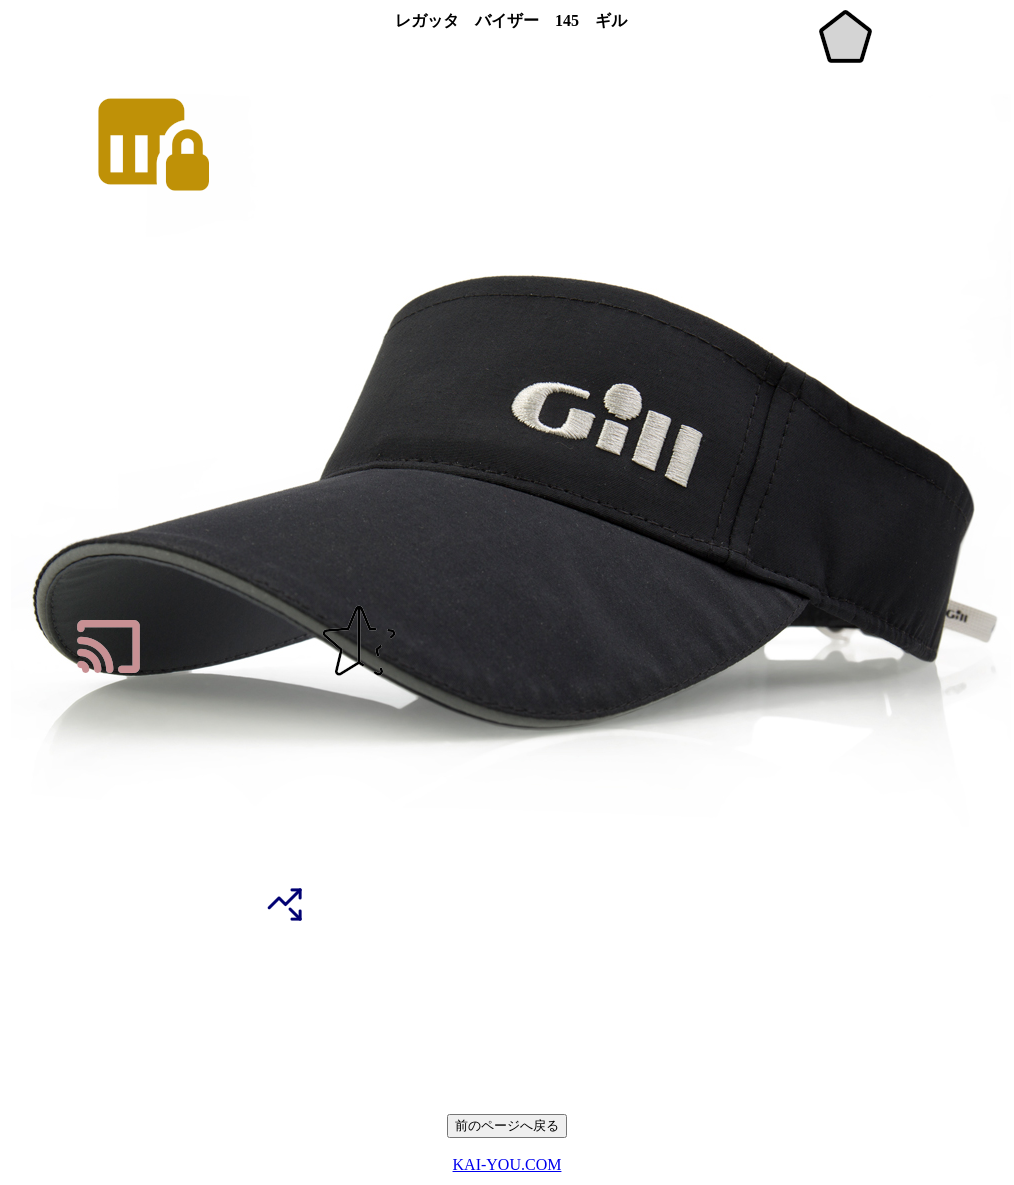 This screenshot has width=1014, height=1185. Describe the element at coordinates (108, 646) in the screenshot. I see `cast your screen to another device` at that location.